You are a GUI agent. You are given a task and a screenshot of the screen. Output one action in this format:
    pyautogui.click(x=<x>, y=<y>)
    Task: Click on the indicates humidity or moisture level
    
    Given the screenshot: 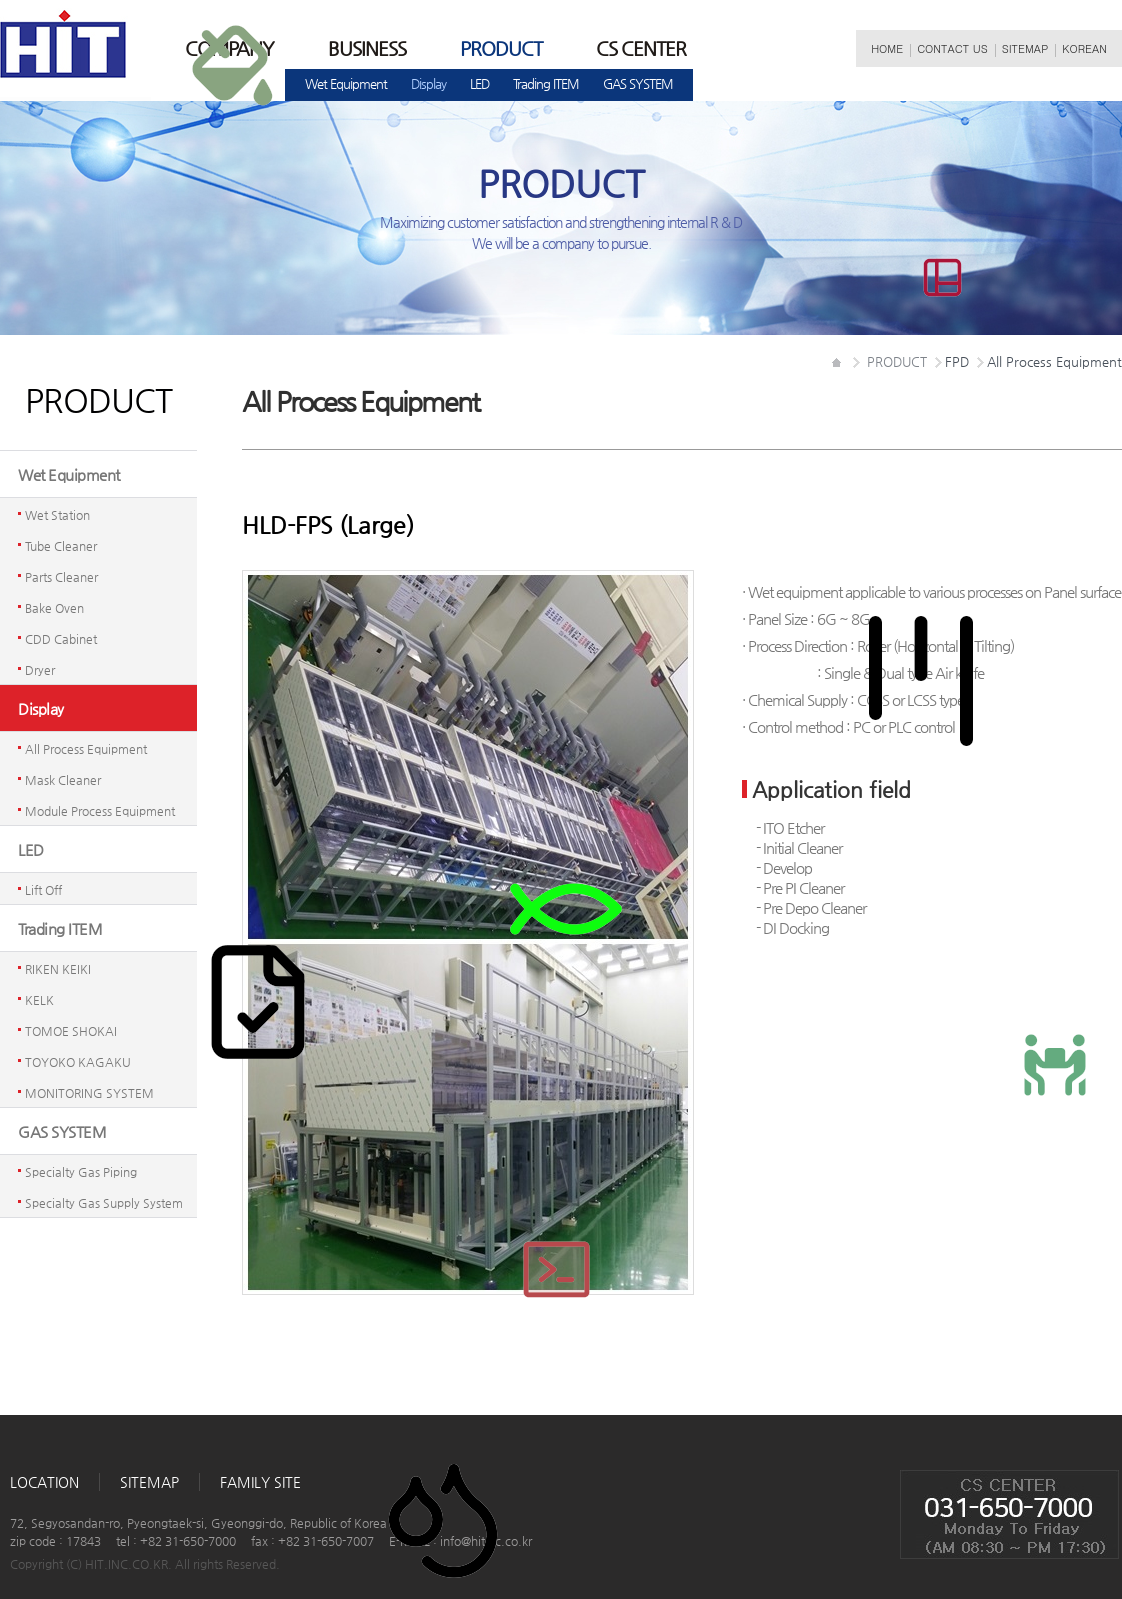 What is the action you would take?
    pyautogui.click(x=443, y=1518)
    